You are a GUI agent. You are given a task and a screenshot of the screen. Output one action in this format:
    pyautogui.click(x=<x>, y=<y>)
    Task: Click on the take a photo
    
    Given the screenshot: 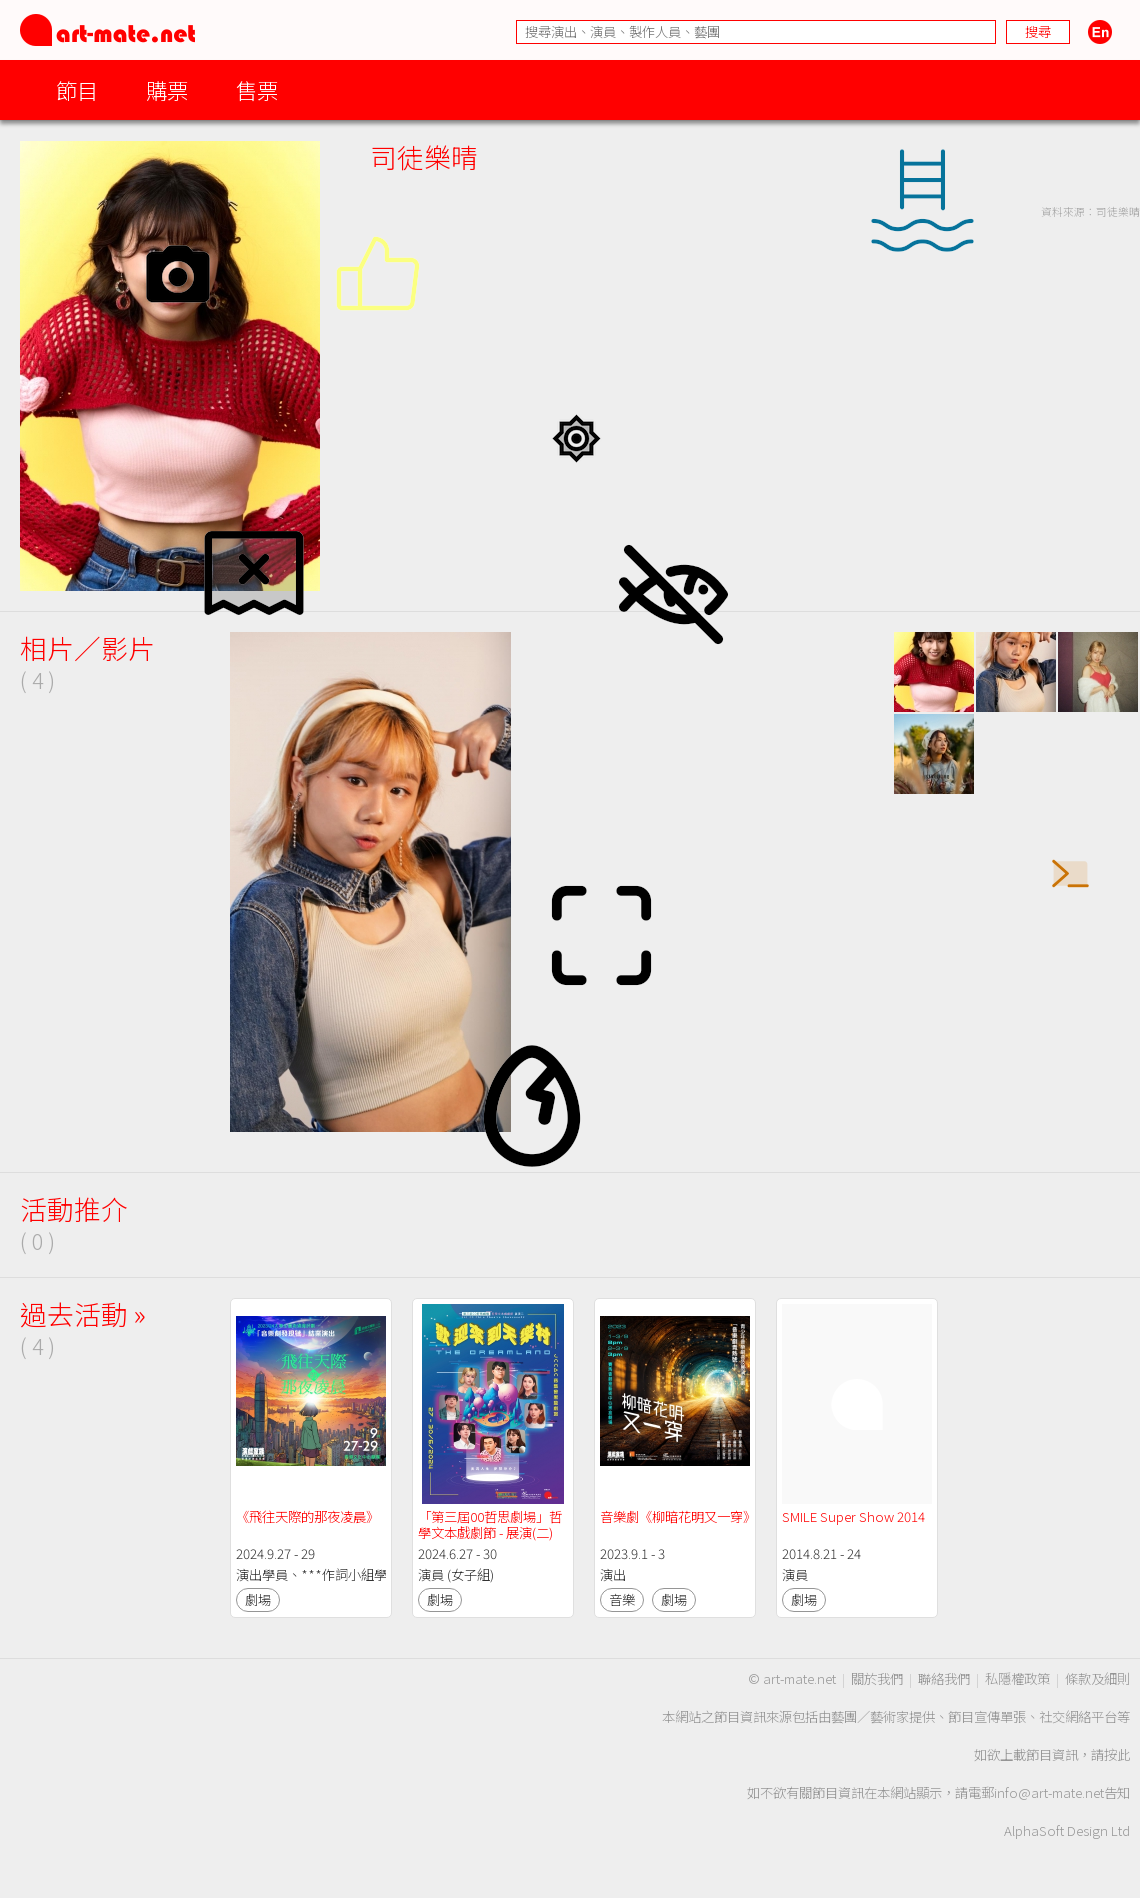 What is the action you would take?
    pyautogui.click(x=178, y=277)
    